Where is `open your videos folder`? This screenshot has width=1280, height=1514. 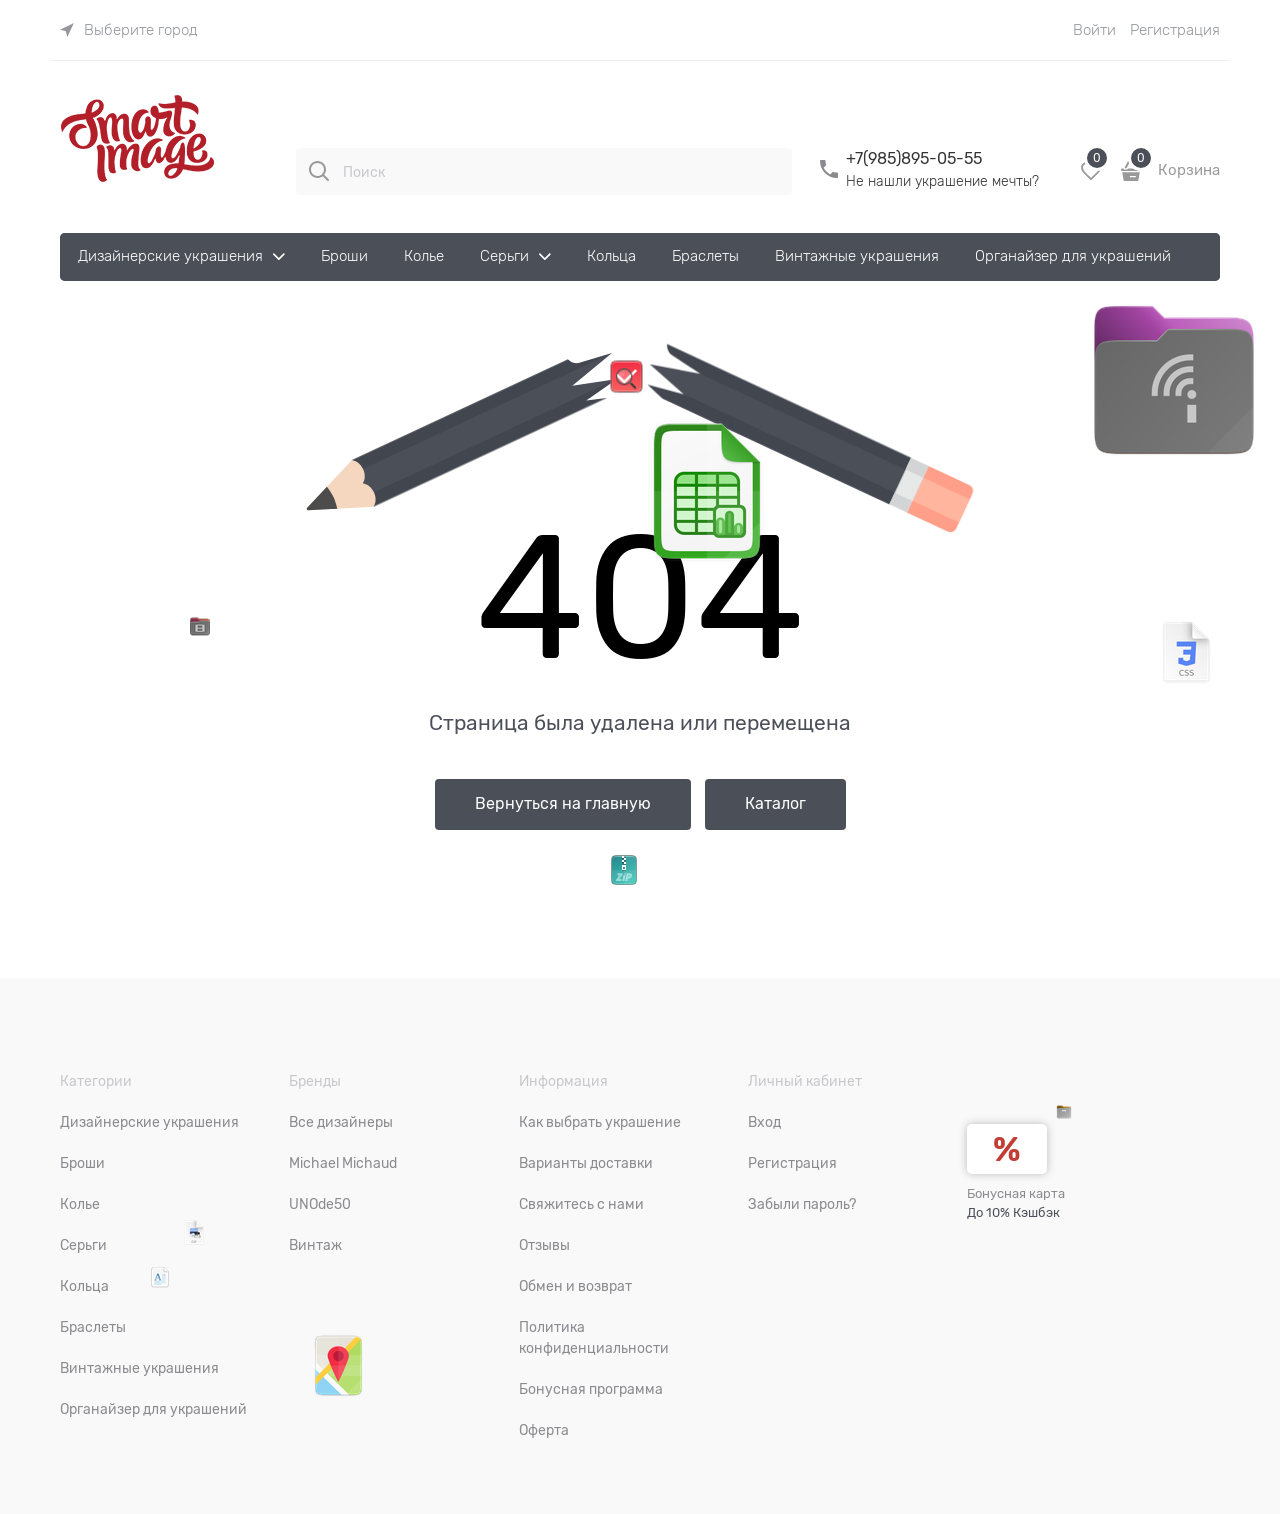 open your videos folder is located at coordinates (200, 626).